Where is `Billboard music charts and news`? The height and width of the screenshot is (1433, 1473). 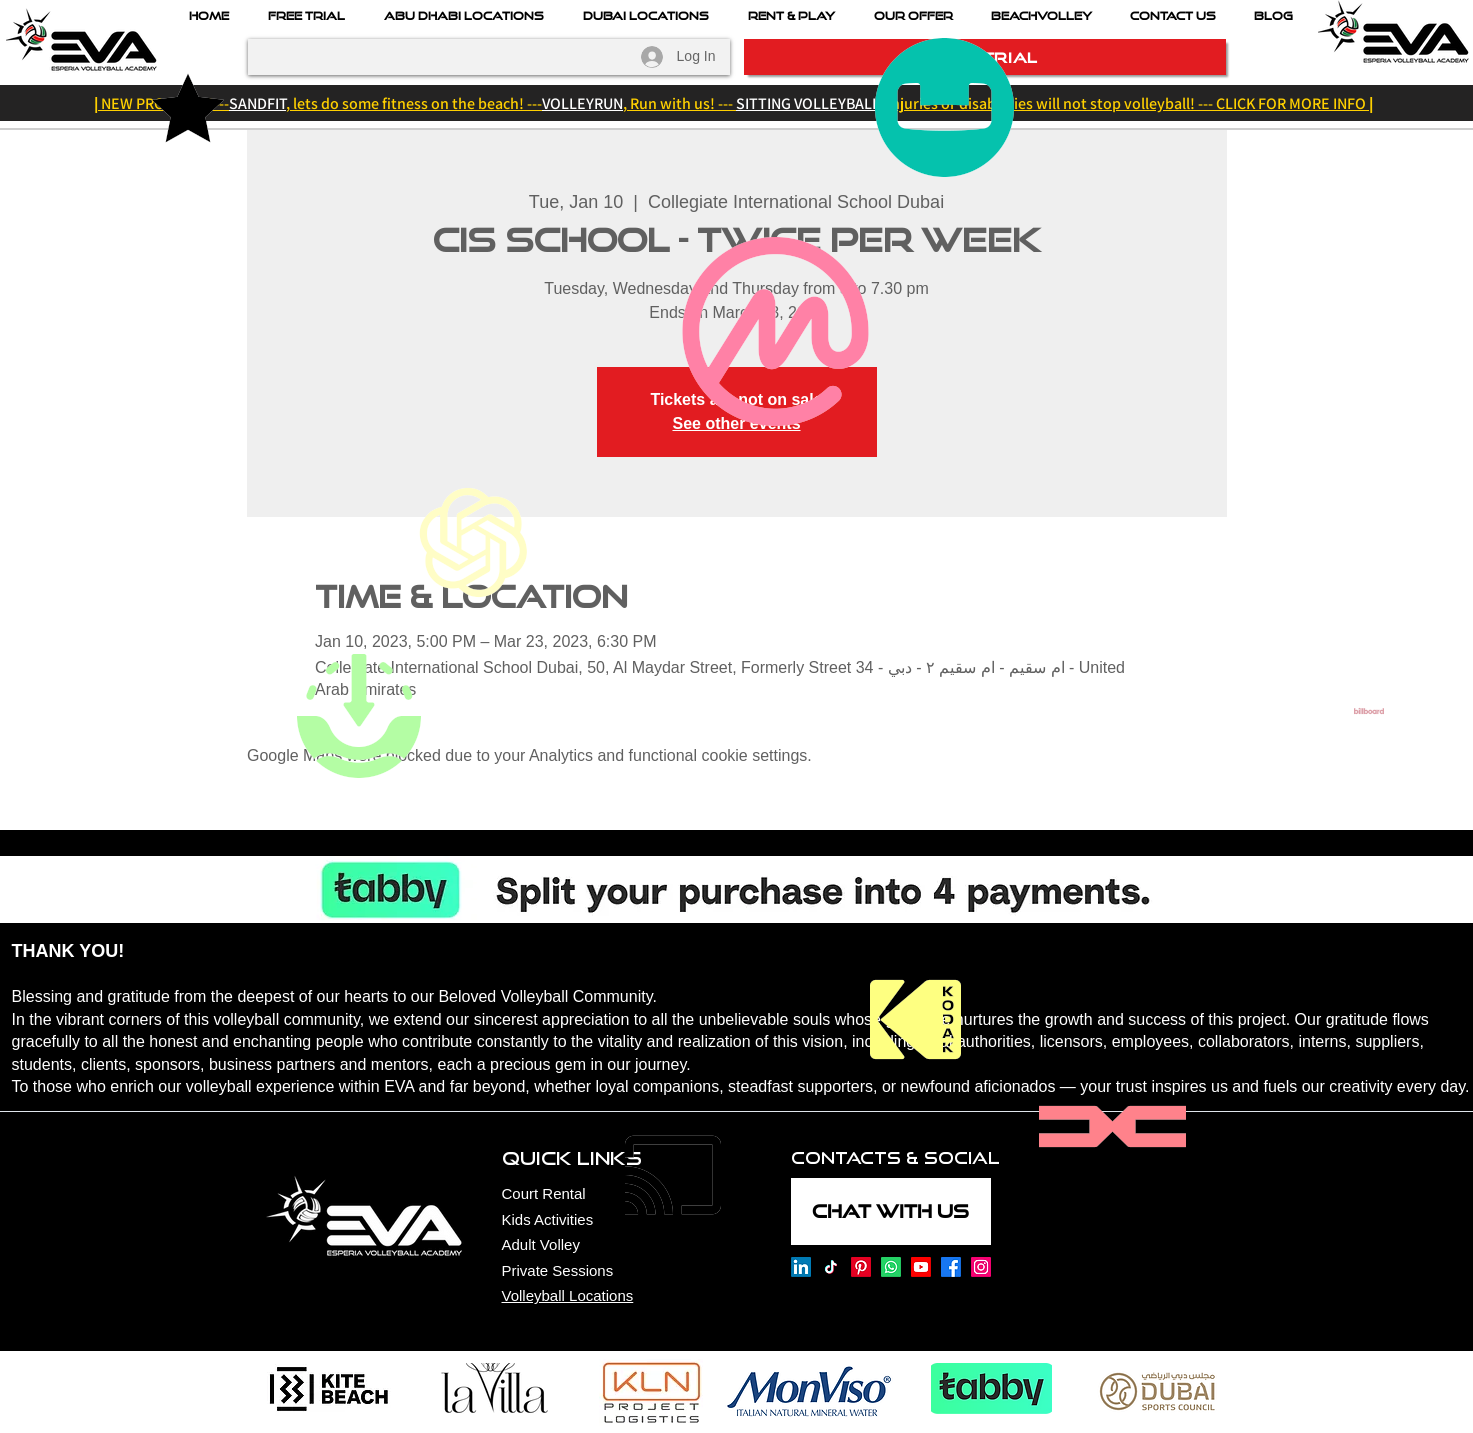 Billboard music charts and news is located at coordinates (1369, 711).